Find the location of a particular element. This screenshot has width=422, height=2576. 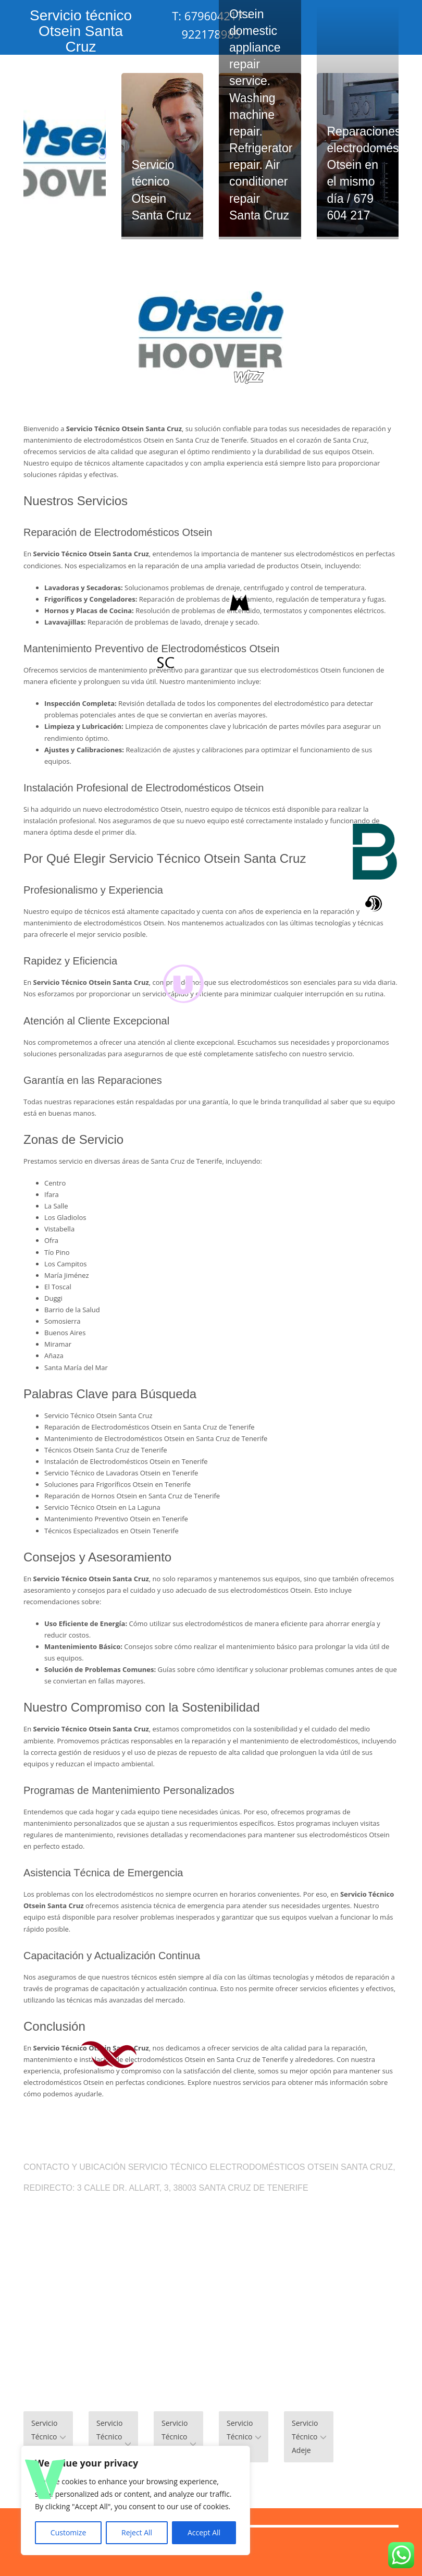

backendless platform logo is located at coordinates (109, 2055).